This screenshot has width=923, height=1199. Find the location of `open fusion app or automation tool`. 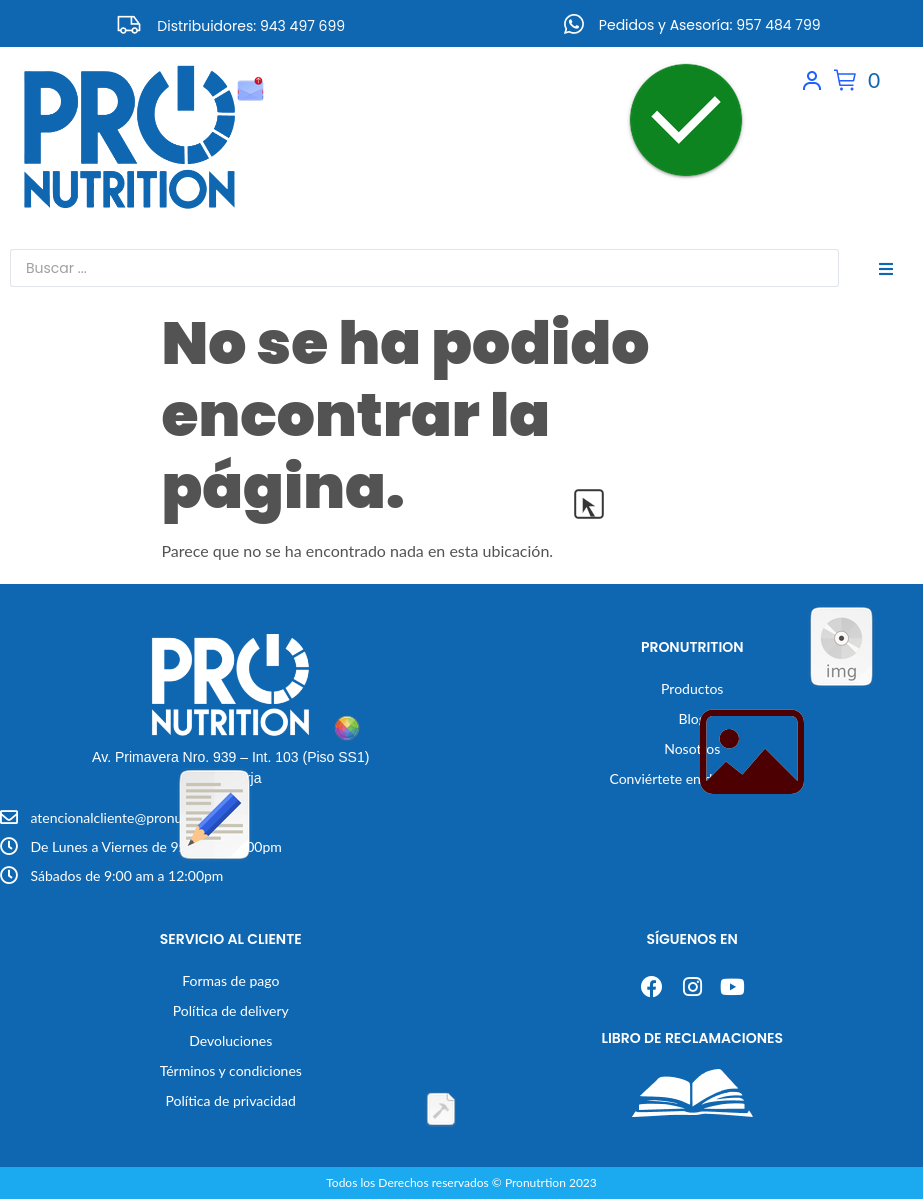

open fusion app or automation tool is located at coordinates (589, 504).